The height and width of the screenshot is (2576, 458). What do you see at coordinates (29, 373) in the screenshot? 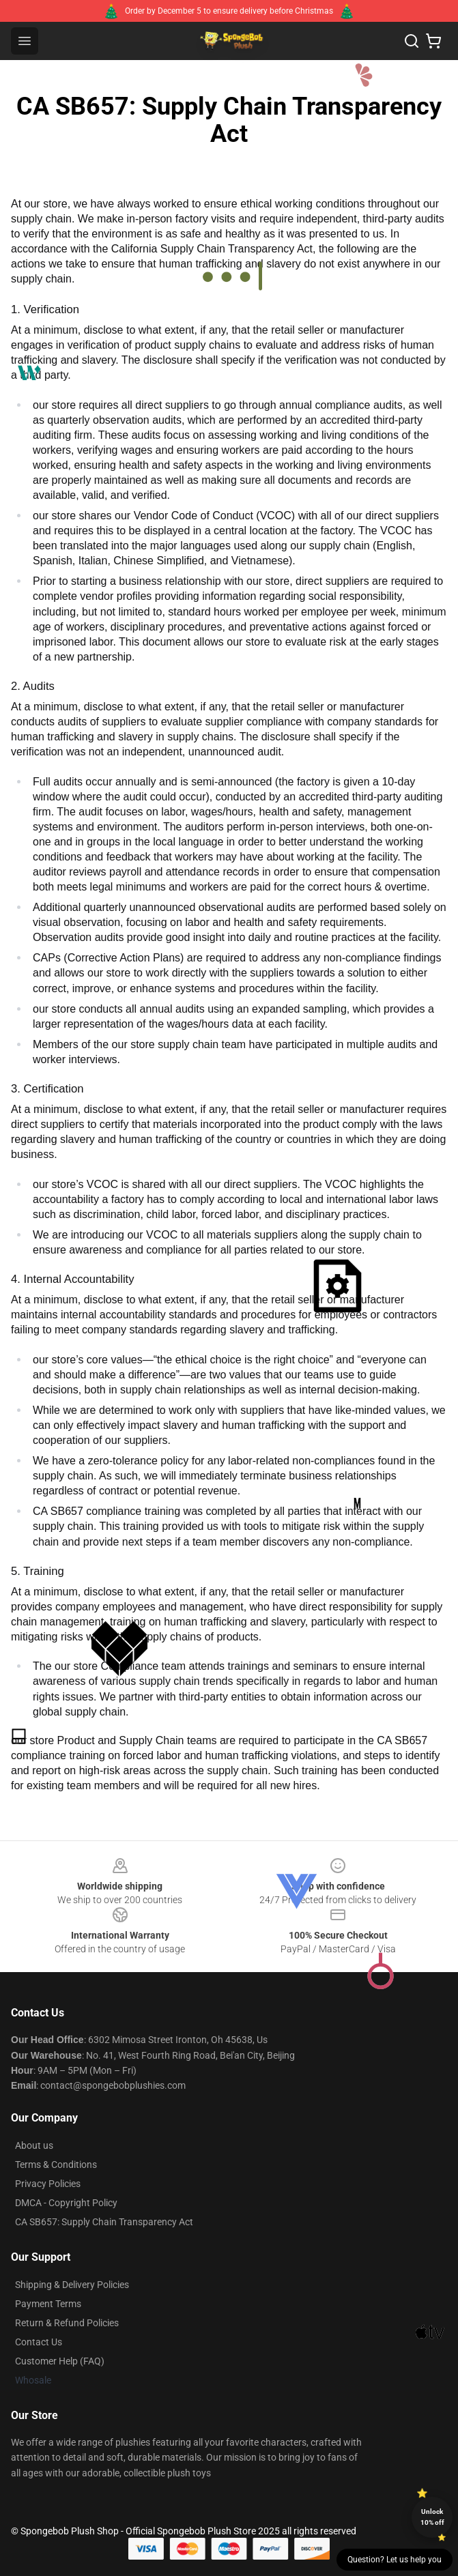
I see `open the Wish shopping app` at bounding box center [29, 373].